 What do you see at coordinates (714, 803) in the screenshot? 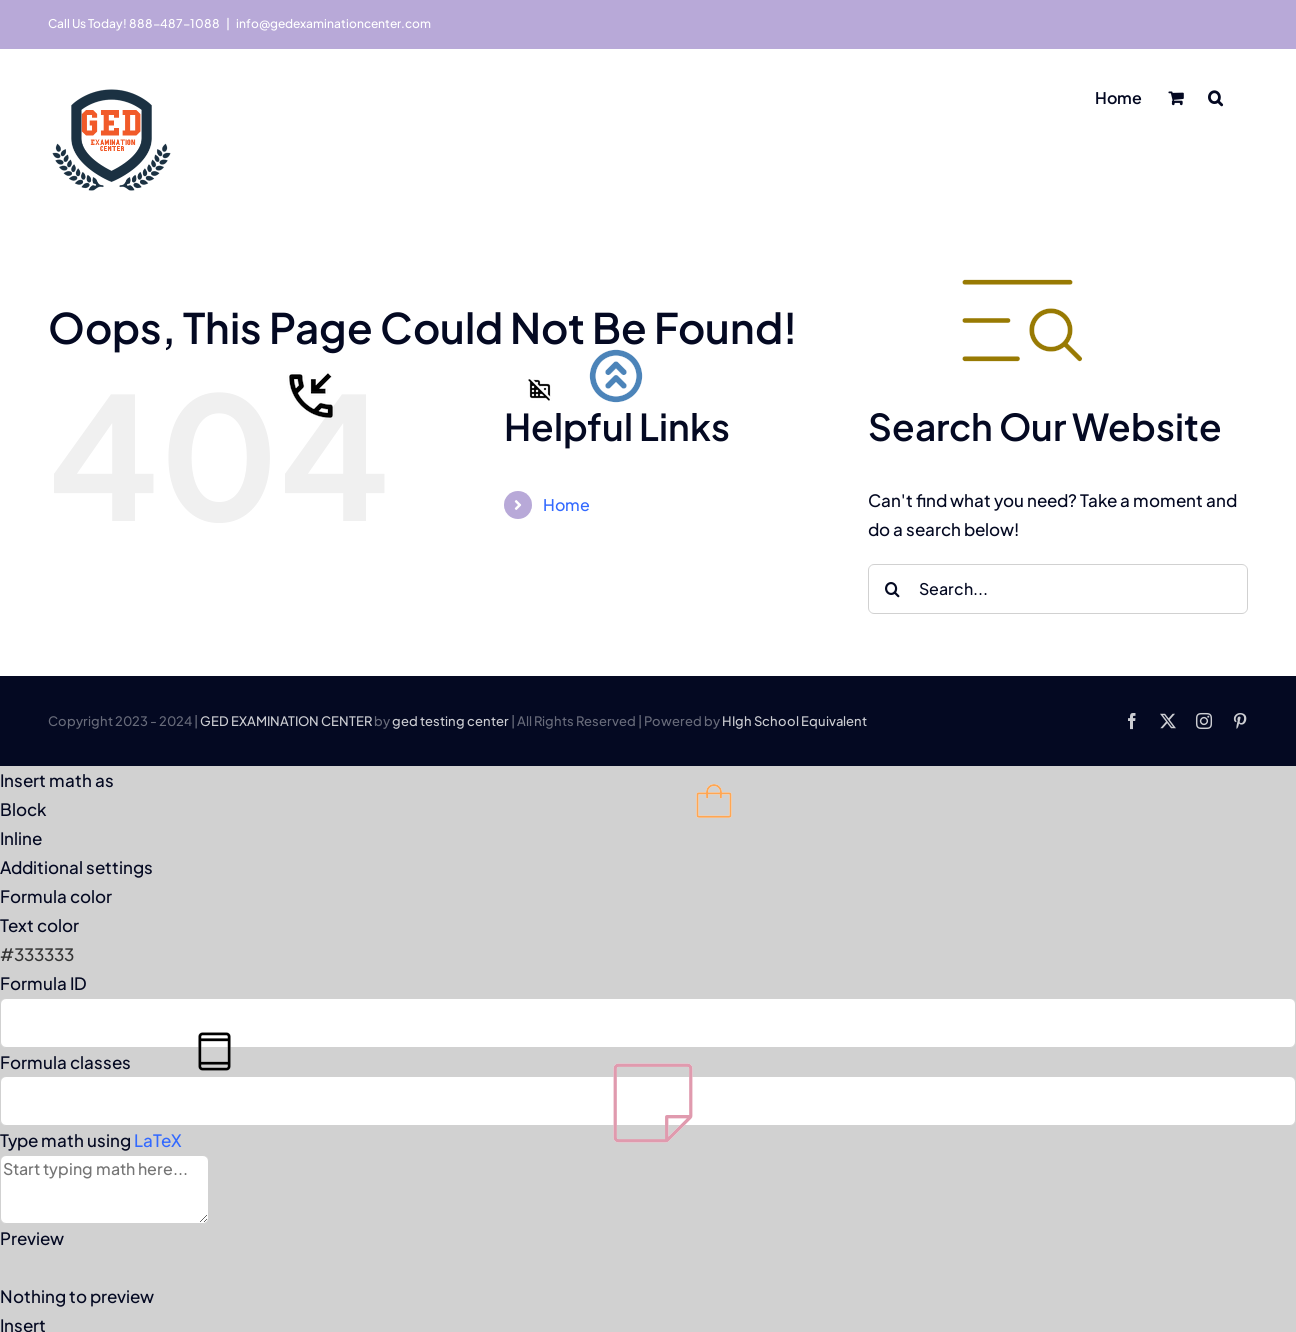
I see `view your shopping bag` at bounding box center [714, 803].